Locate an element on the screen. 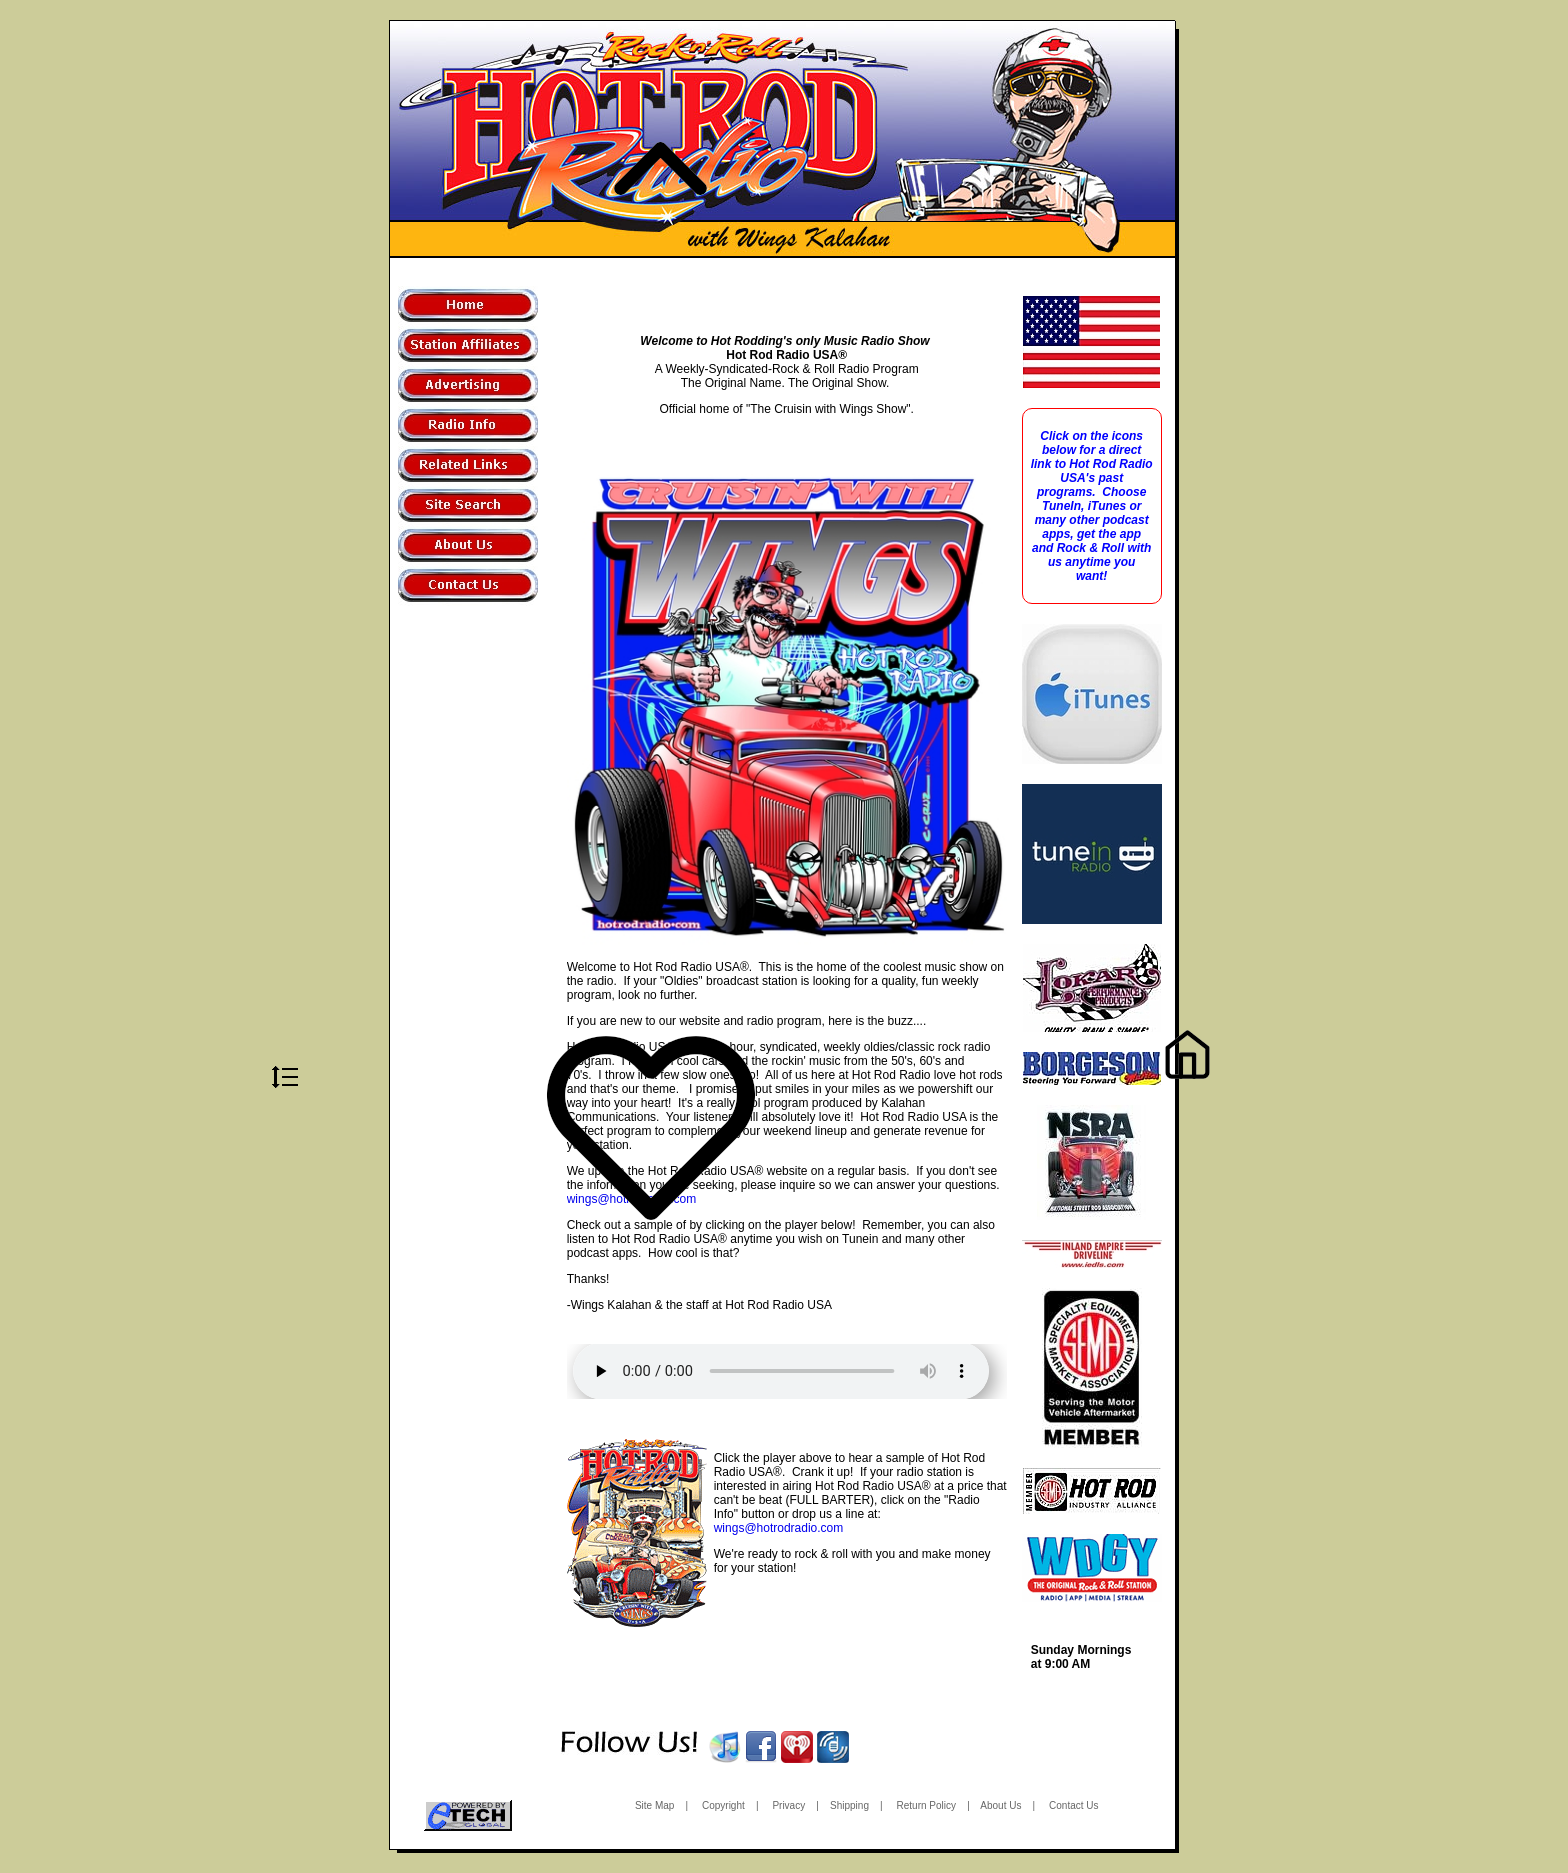 The image size is (1568, 1873). collapse an expanded section is located at coordinates (660, 168).